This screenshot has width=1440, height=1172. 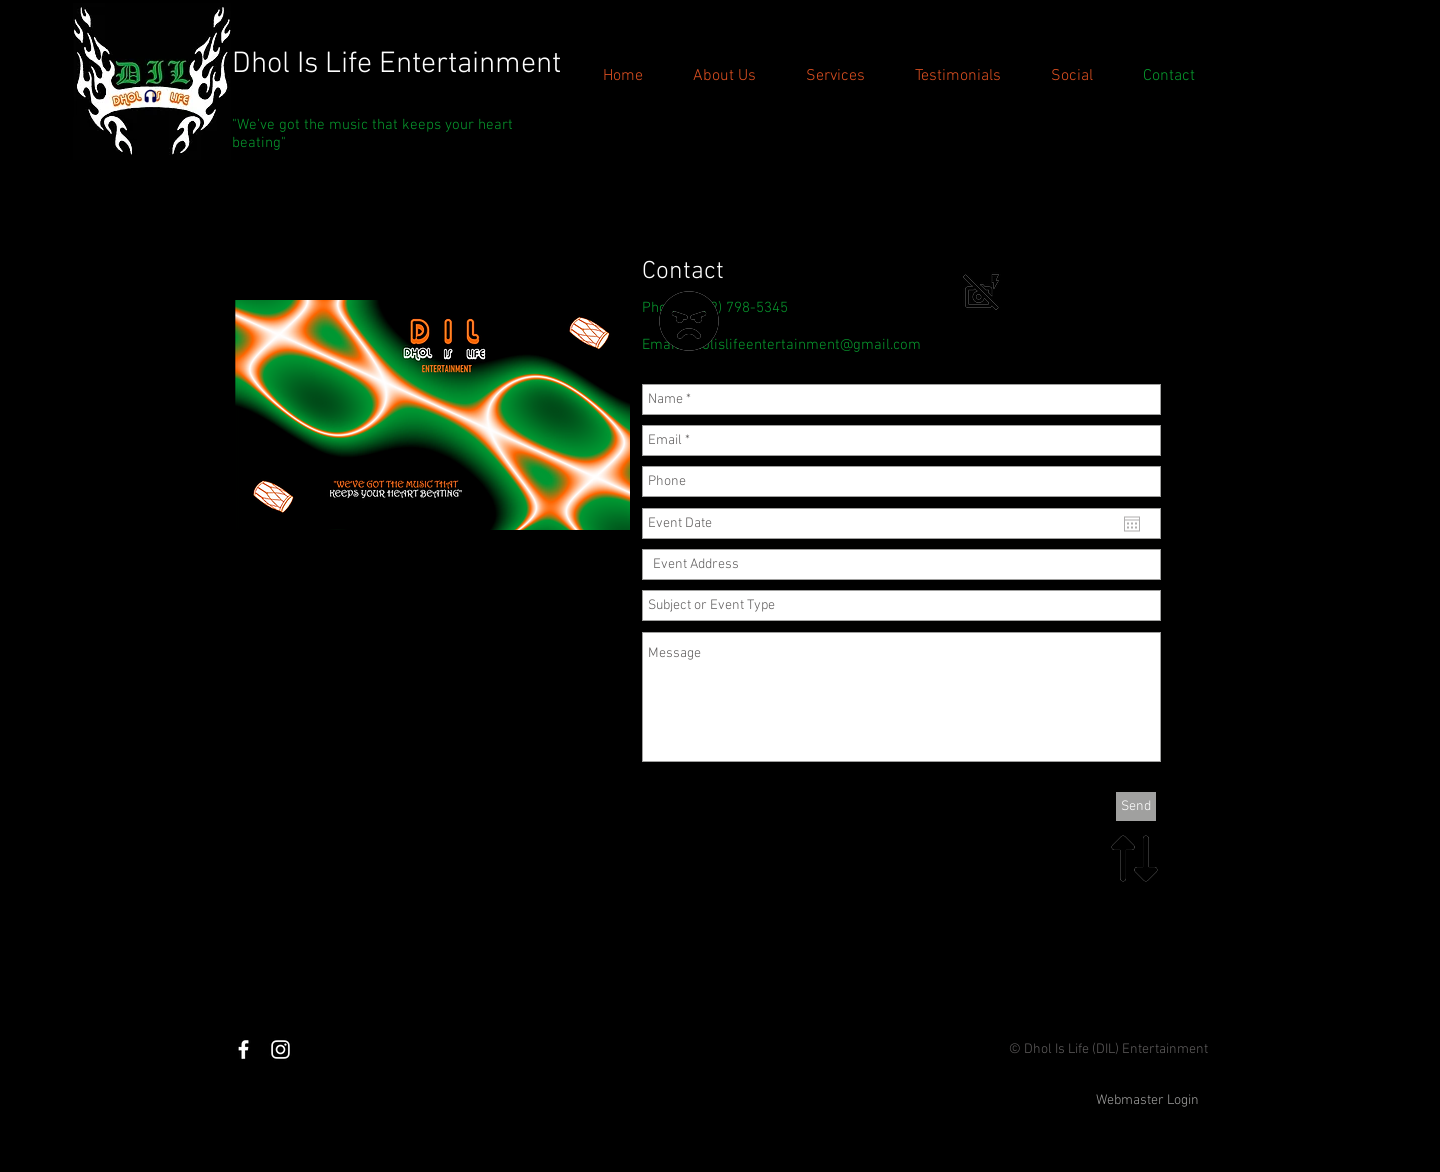 I want to click on react to a post with anger, so click(x=689, y=321).